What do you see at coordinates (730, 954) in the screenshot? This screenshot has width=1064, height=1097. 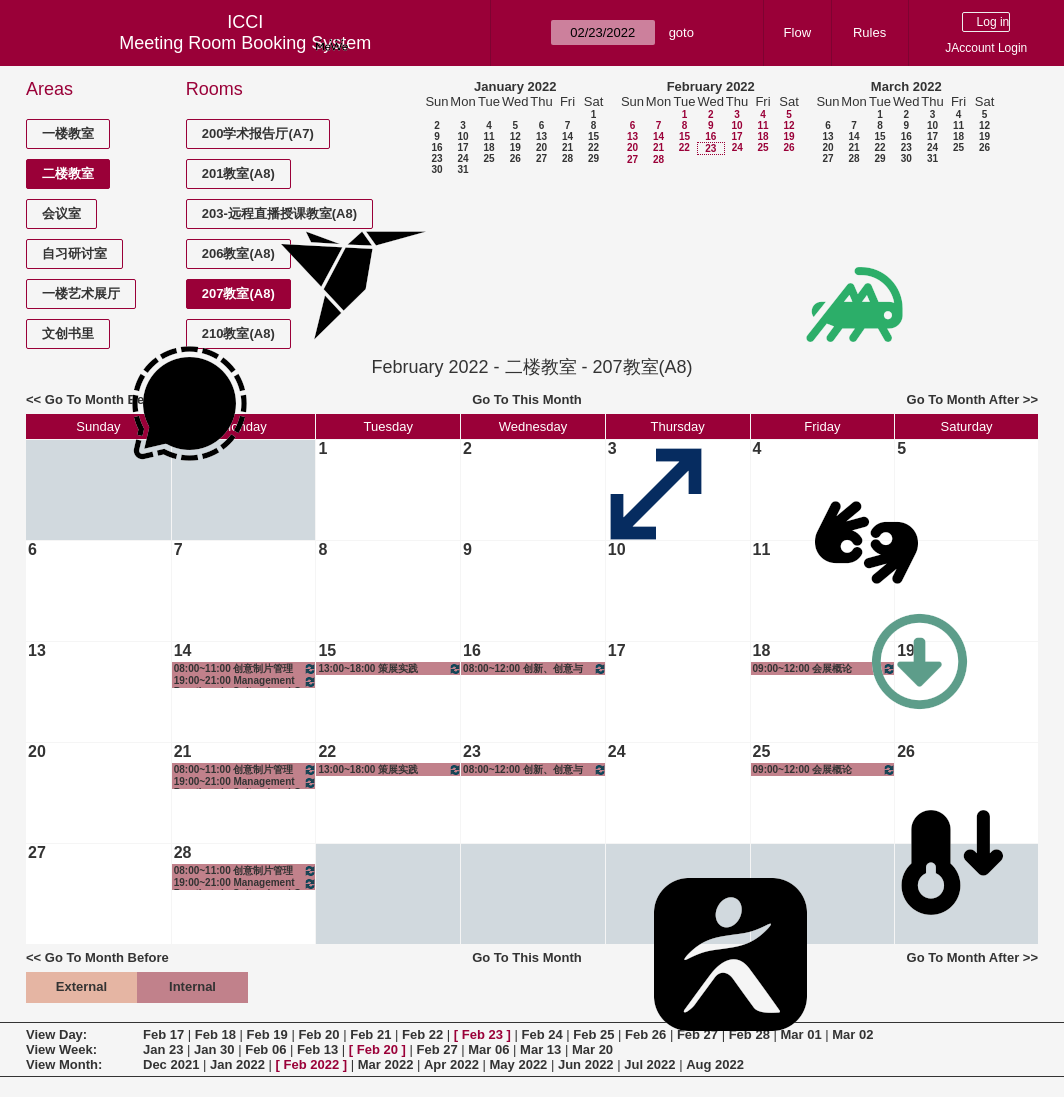 I see `open the Île-de-France Mobilités app` at bounding box center [730, 954].